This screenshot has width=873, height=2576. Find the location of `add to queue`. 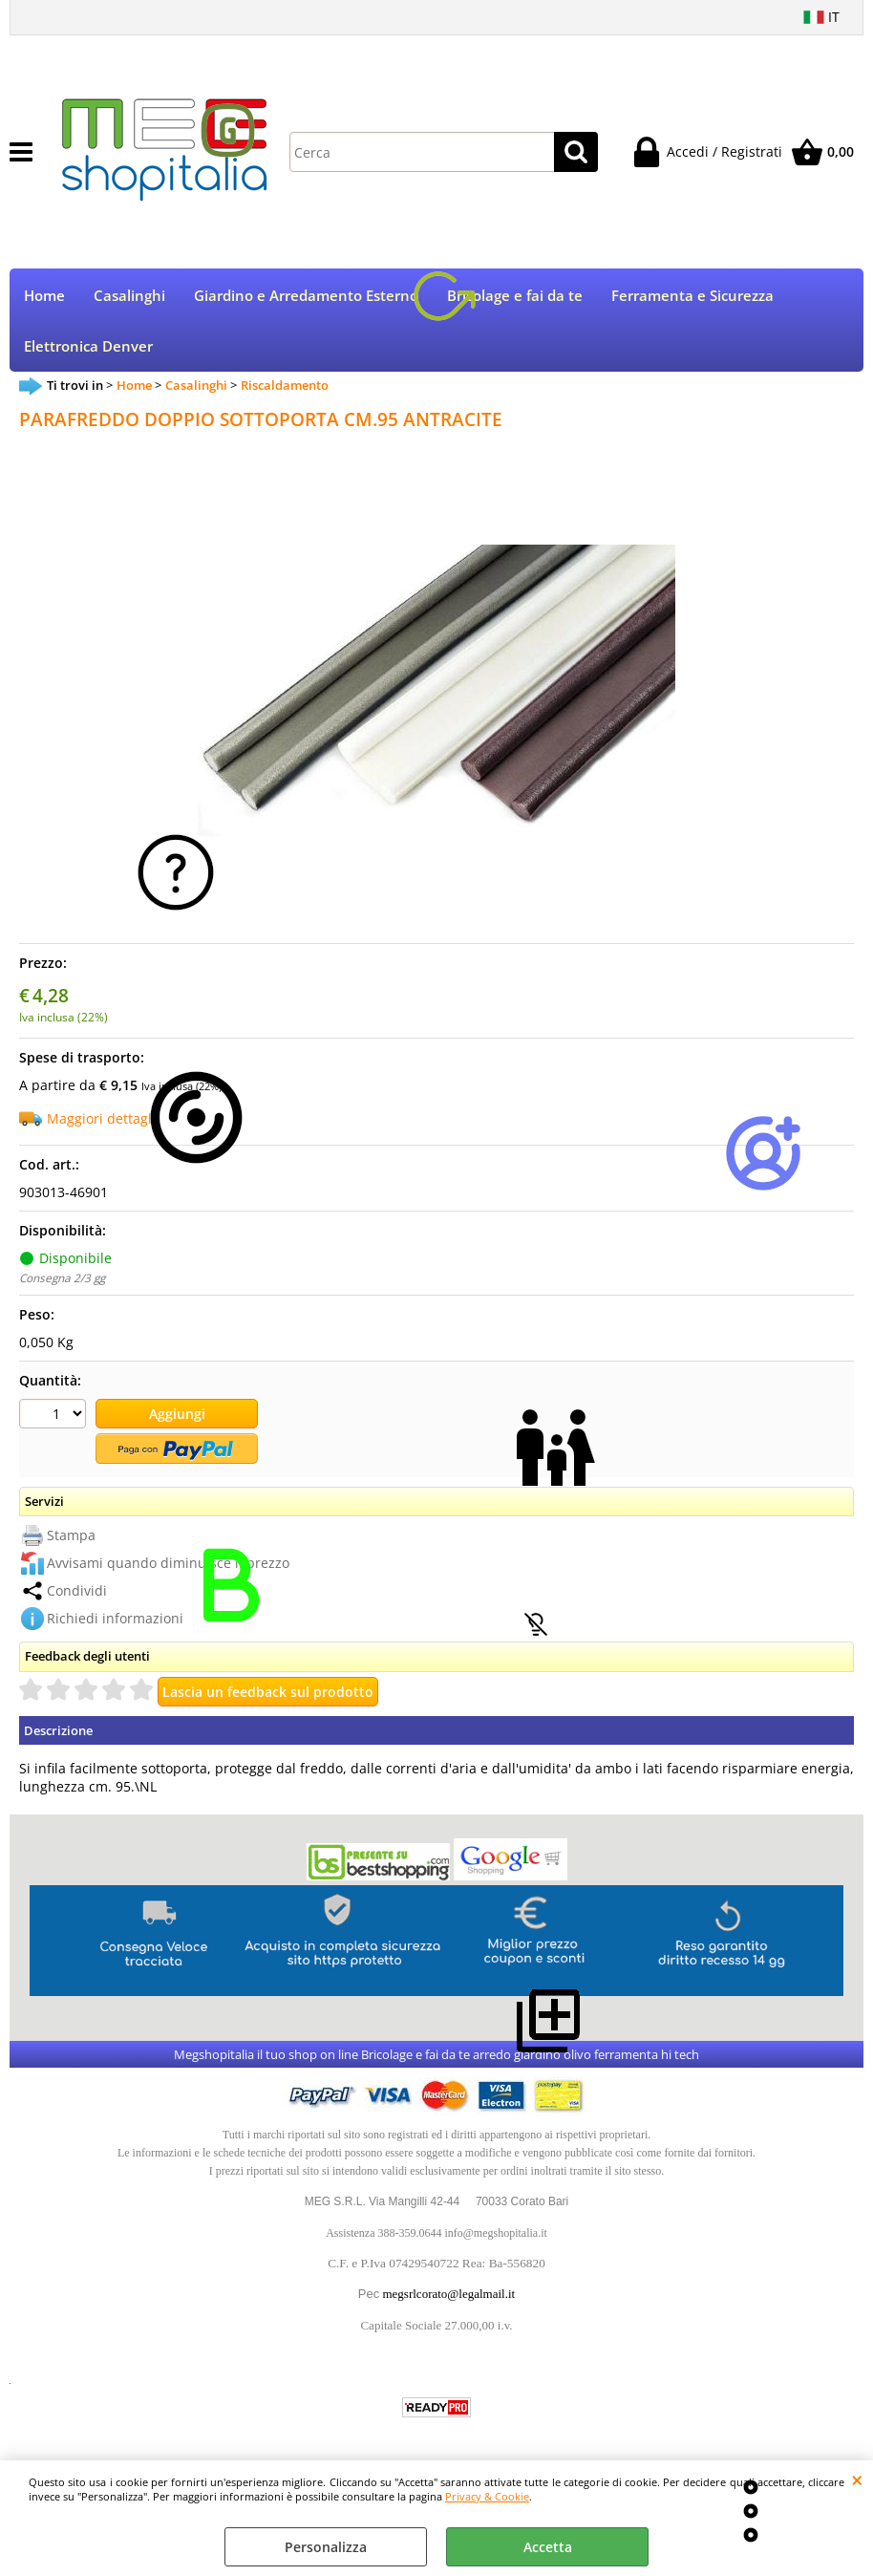

add to queue is located at coordinates (548, 2021).